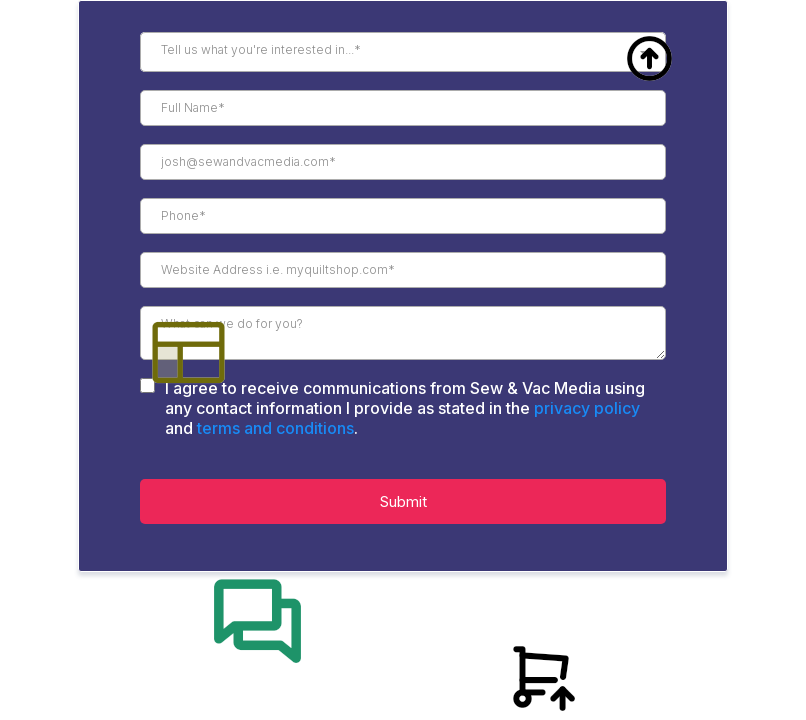 The image size is (806, 720). Describe the element at coordinates (257, 619) in the screenshot. I see `open your conversations` at that location.